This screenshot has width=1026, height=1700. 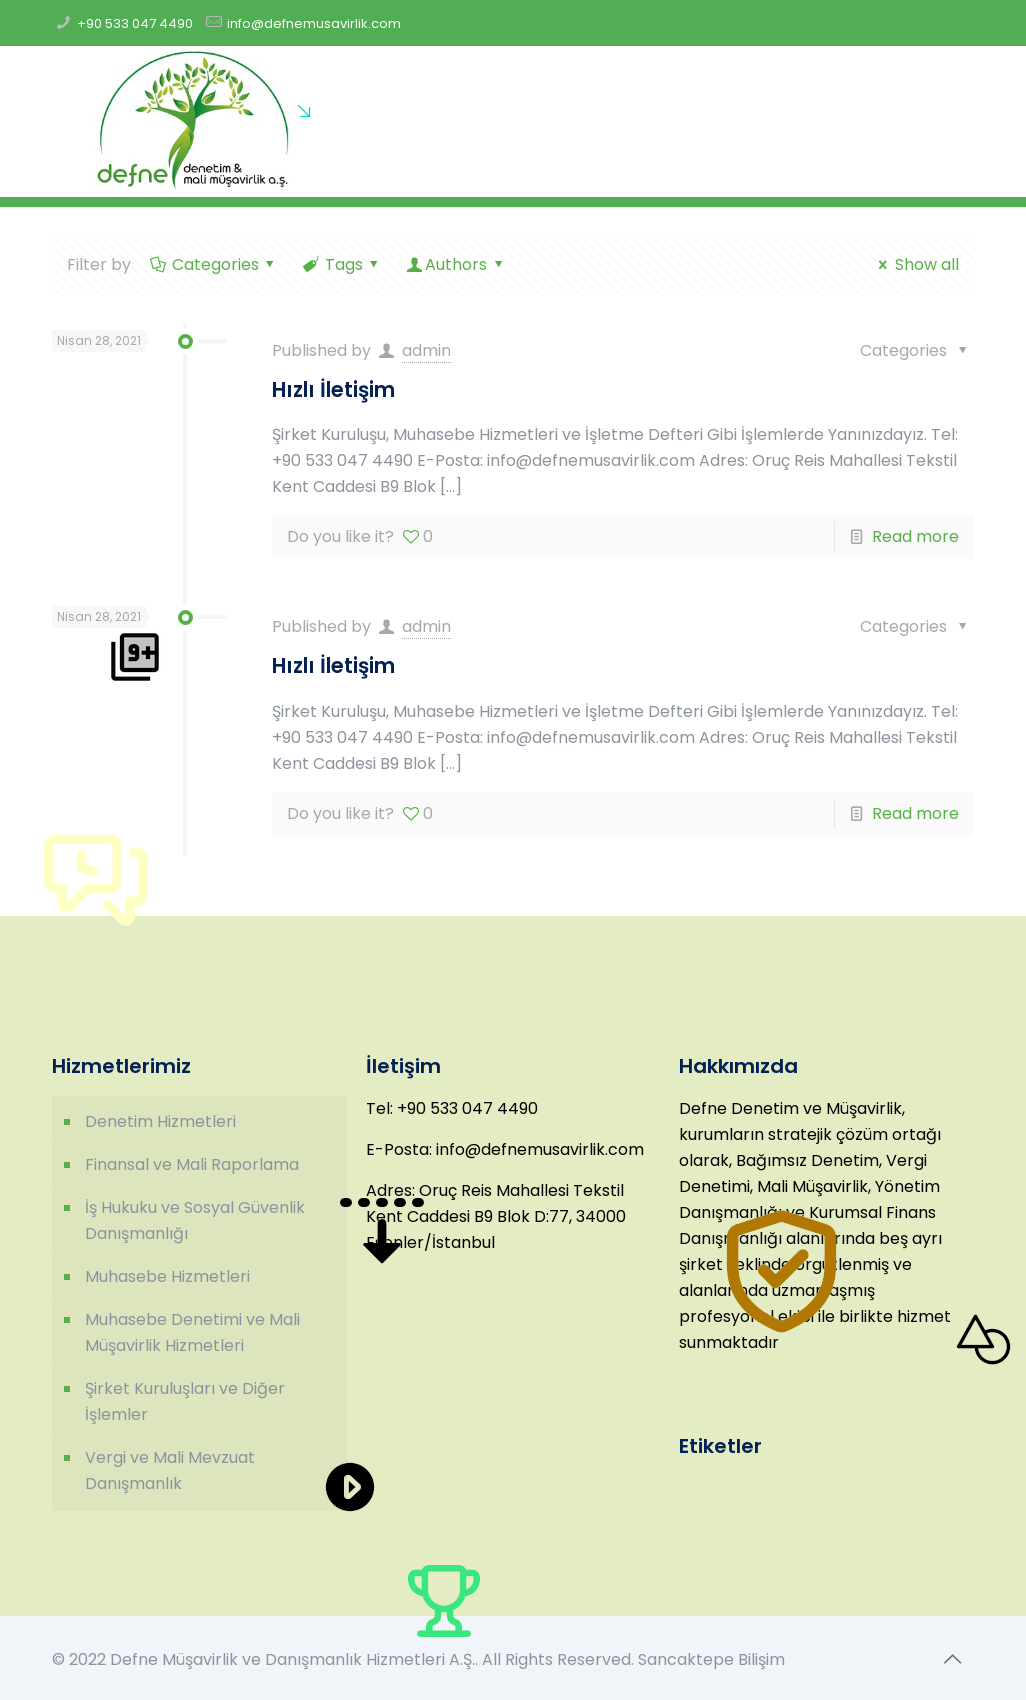 I want to click on access shape tools or drawing options, so click(x=983, y=1339).